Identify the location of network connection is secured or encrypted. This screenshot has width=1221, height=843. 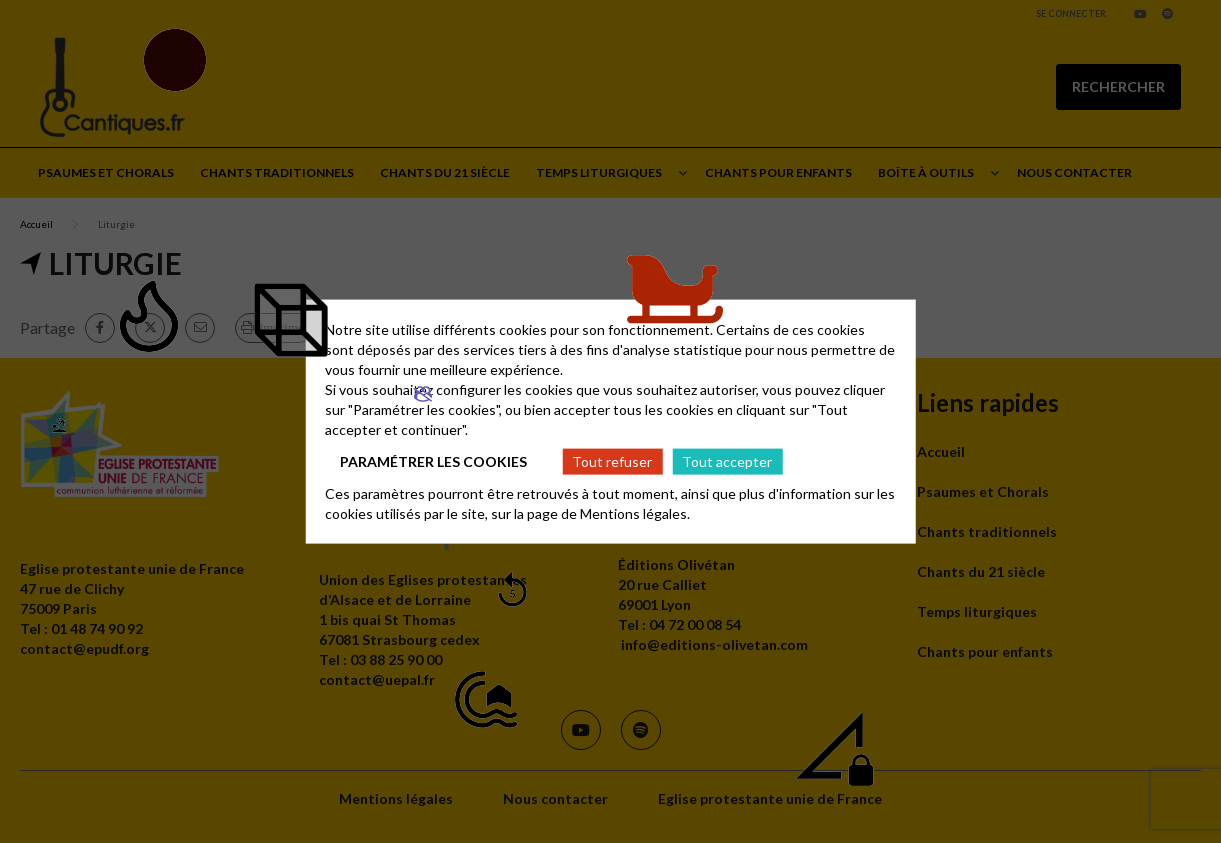
(834, 750).